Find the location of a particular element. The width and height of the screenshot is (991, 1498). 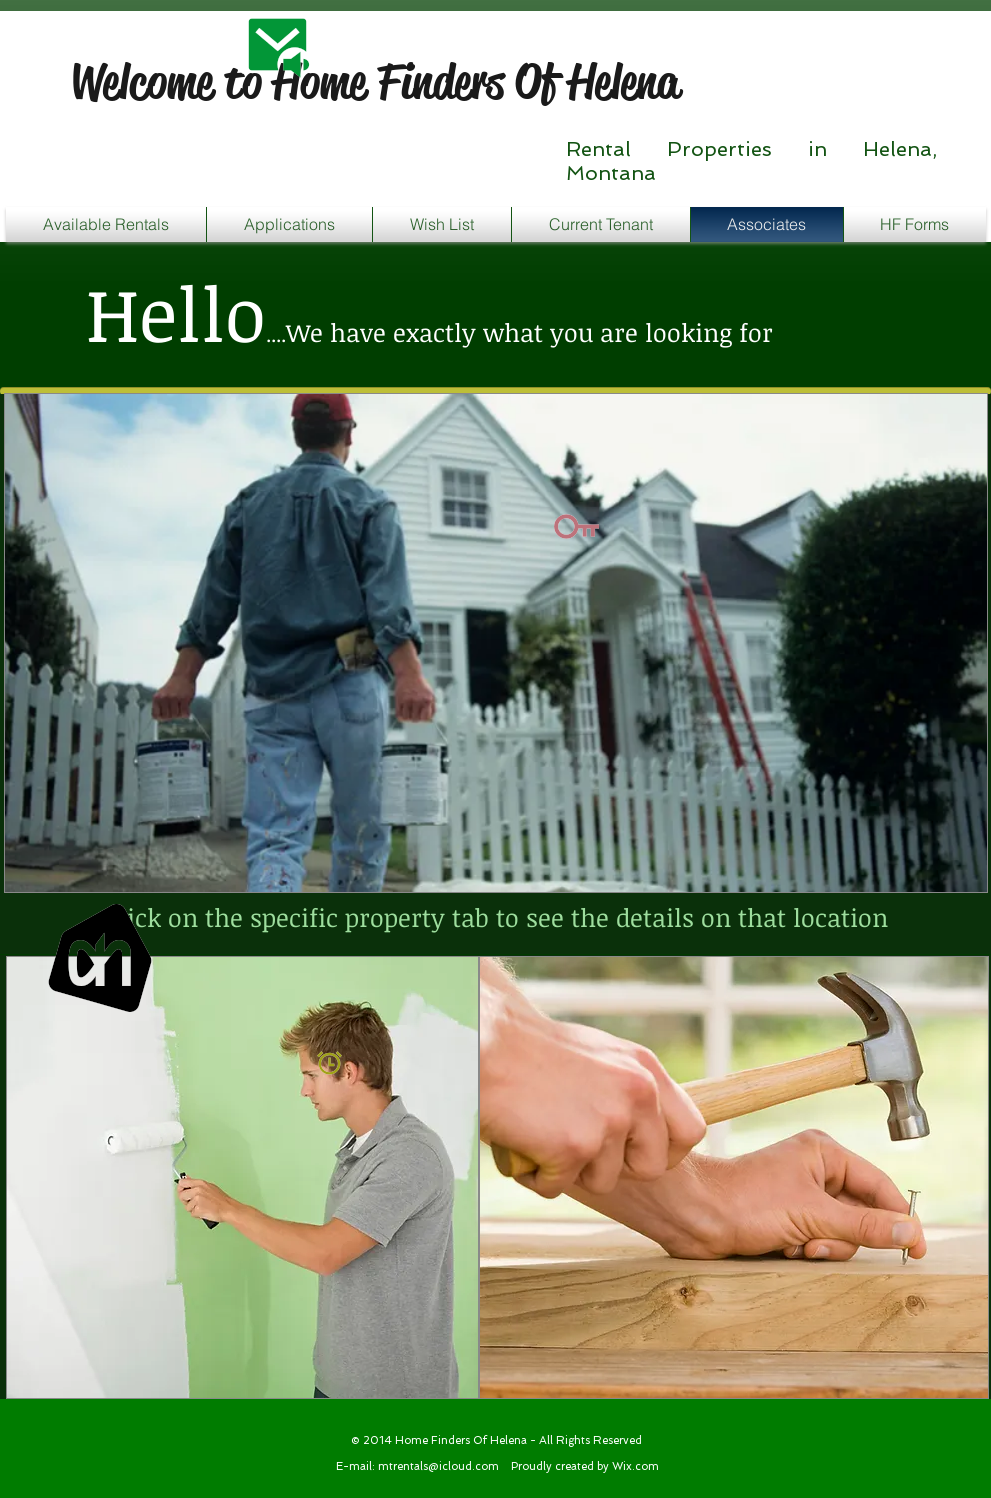

adjust email notification sound settings is located at coordinates (277, 44).